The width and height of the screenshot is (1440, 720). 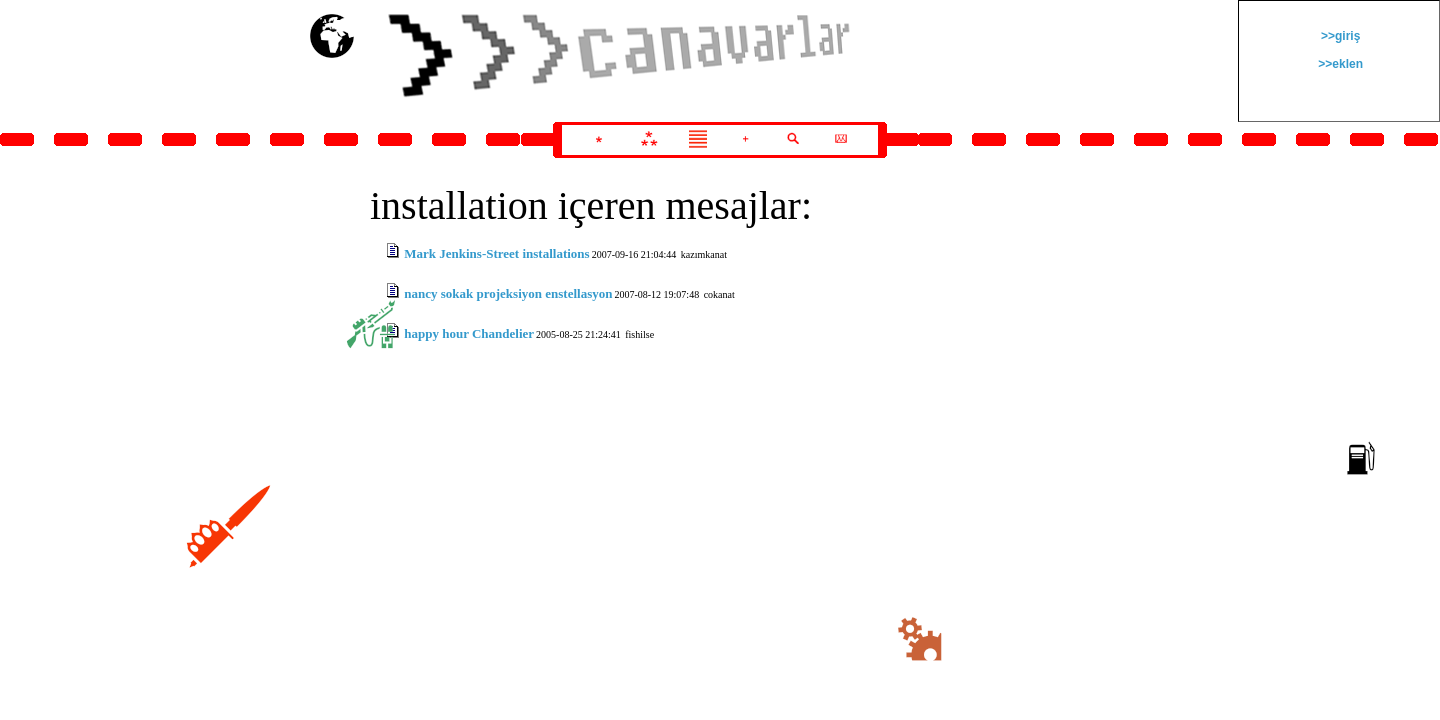 What do you see at coordinates (332, 36) in the screenshot?
I see `select africa/europe region` at bounding box center [332, 36].